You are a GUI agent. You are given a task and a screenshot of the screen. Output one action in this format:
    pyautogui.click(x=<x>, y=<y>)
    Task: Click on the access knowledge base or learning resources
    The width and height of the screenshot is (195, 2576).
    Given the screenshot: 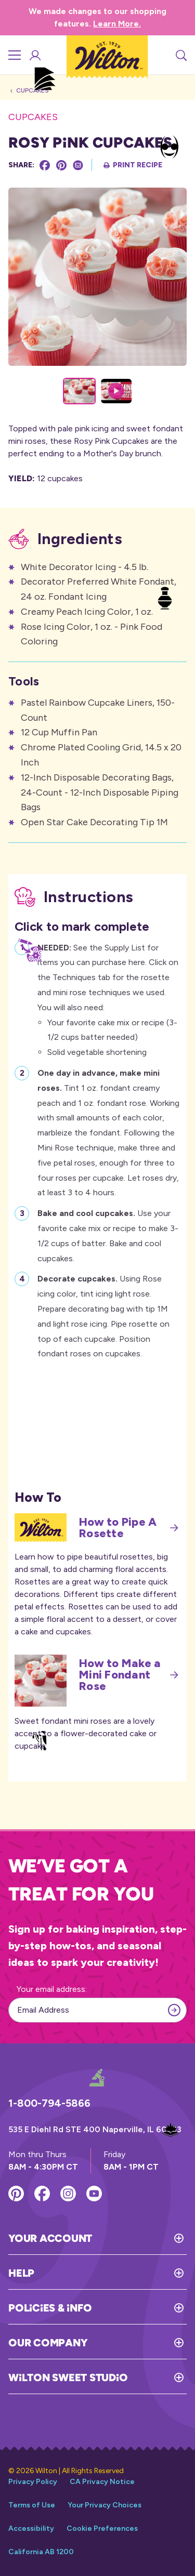 What is the action you would take?
    pyautogui.click(x=171, y=2131)
    